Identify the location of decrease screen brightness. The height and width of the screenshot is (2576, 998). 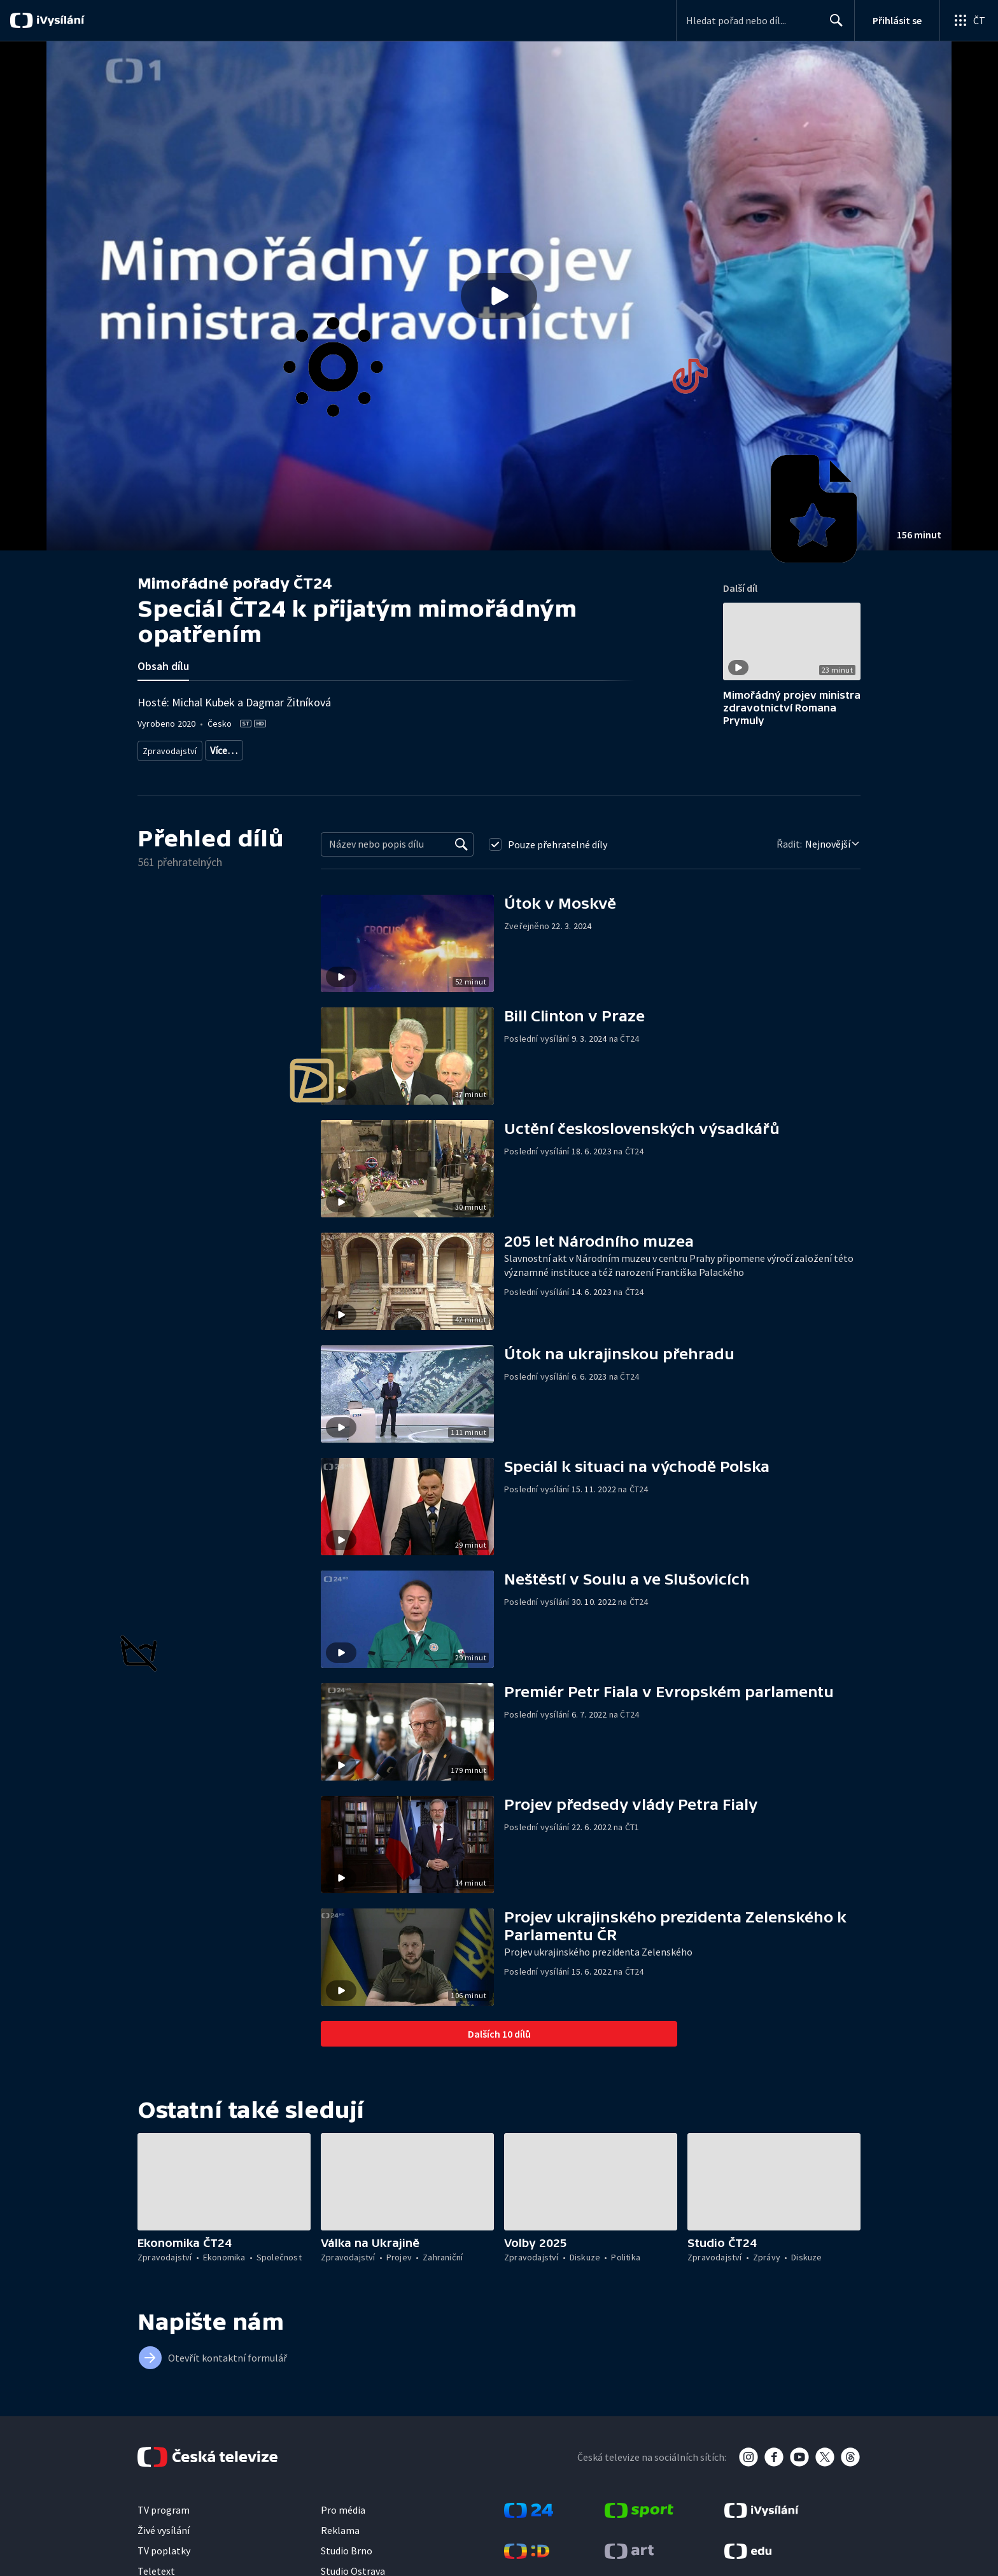
(333, 367).